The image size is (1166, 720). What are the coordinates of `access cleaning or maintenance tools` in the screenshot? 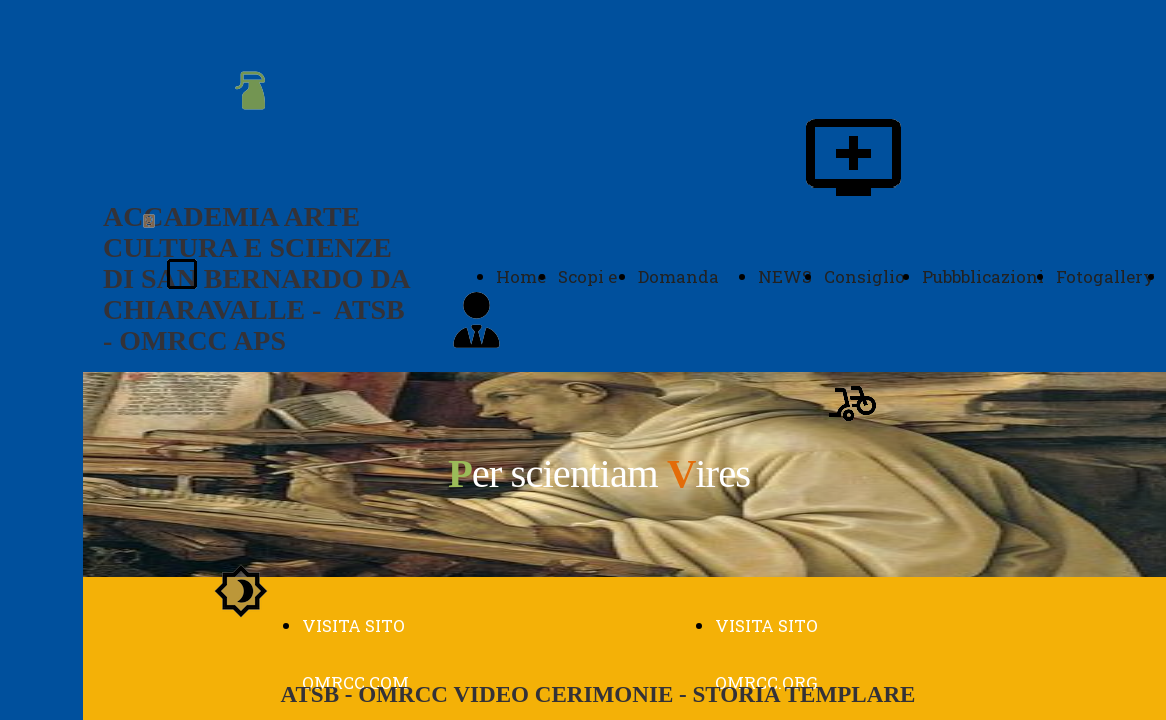 It's located at (251, 90).